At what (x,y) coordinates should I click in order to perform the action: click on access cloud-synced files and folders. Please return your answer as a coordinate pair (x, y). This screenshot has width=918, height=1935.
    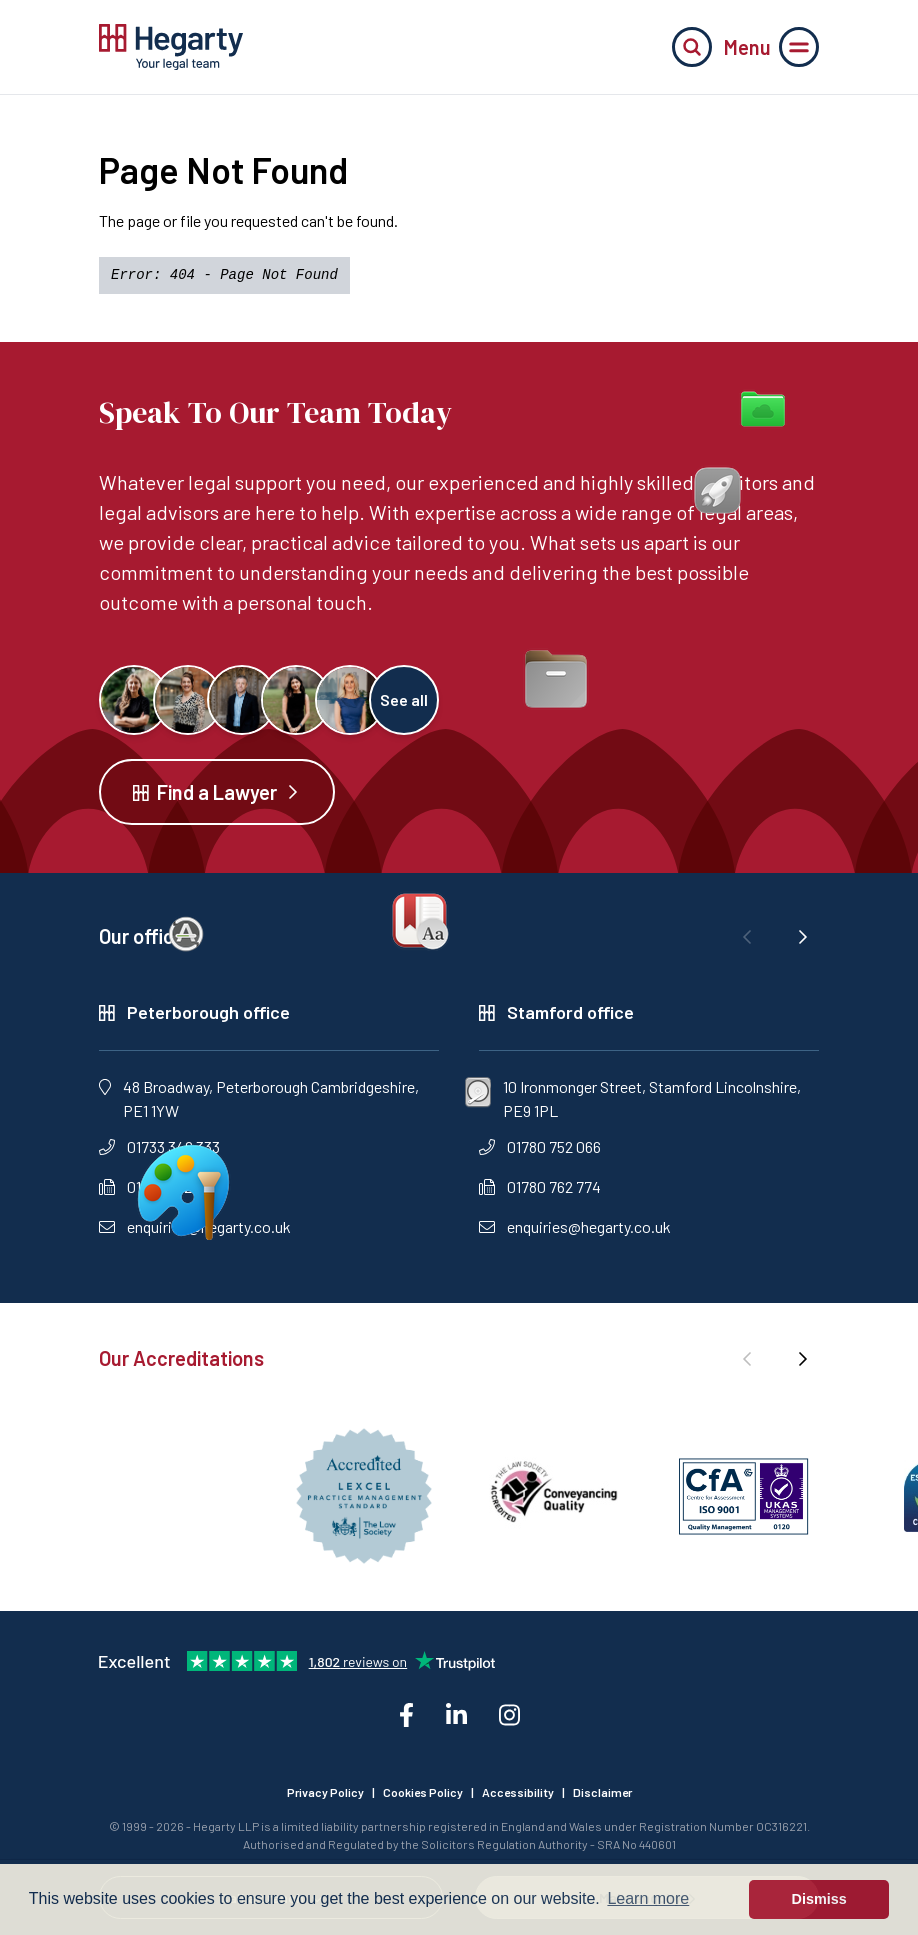
    Looking at the image, I should click on (763, 409).